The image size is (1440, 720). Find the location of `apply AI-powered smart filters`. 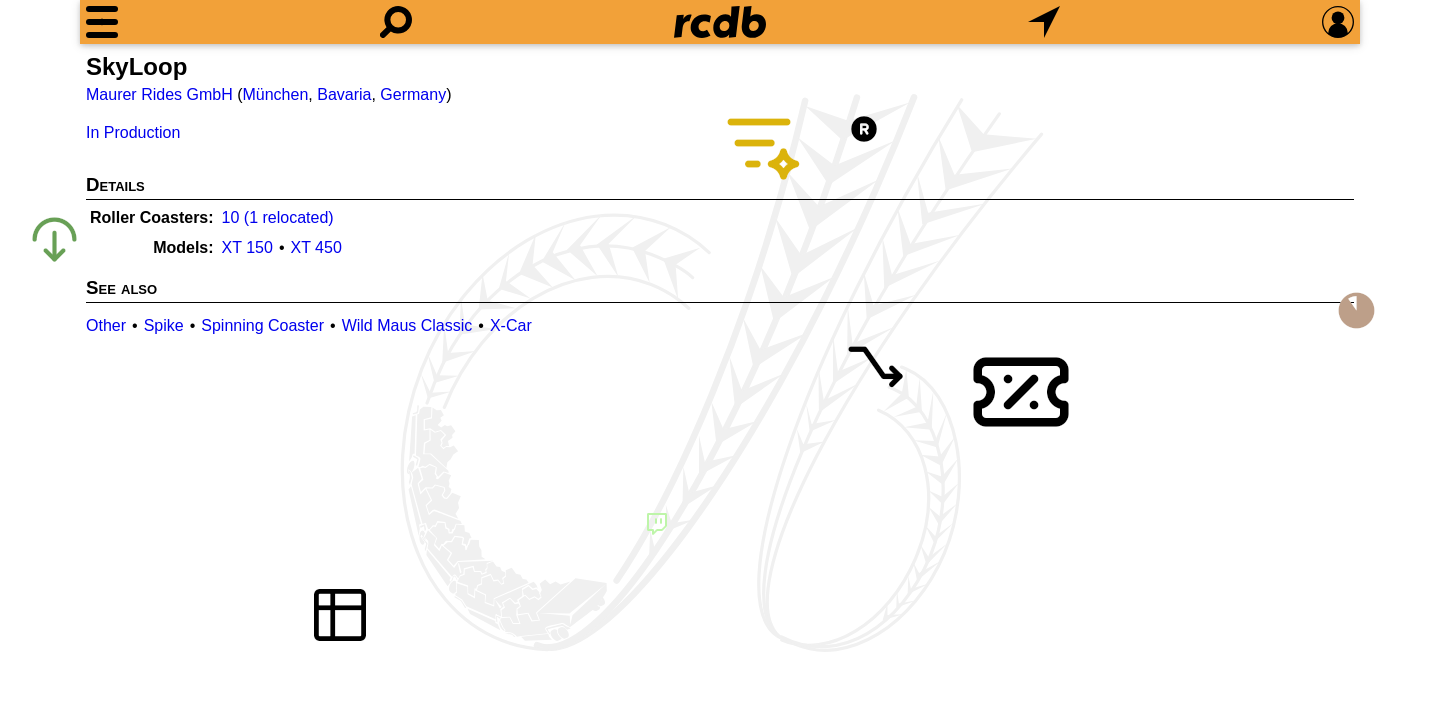

apply AI-powered smart filters is located at coordinates (759, 143).